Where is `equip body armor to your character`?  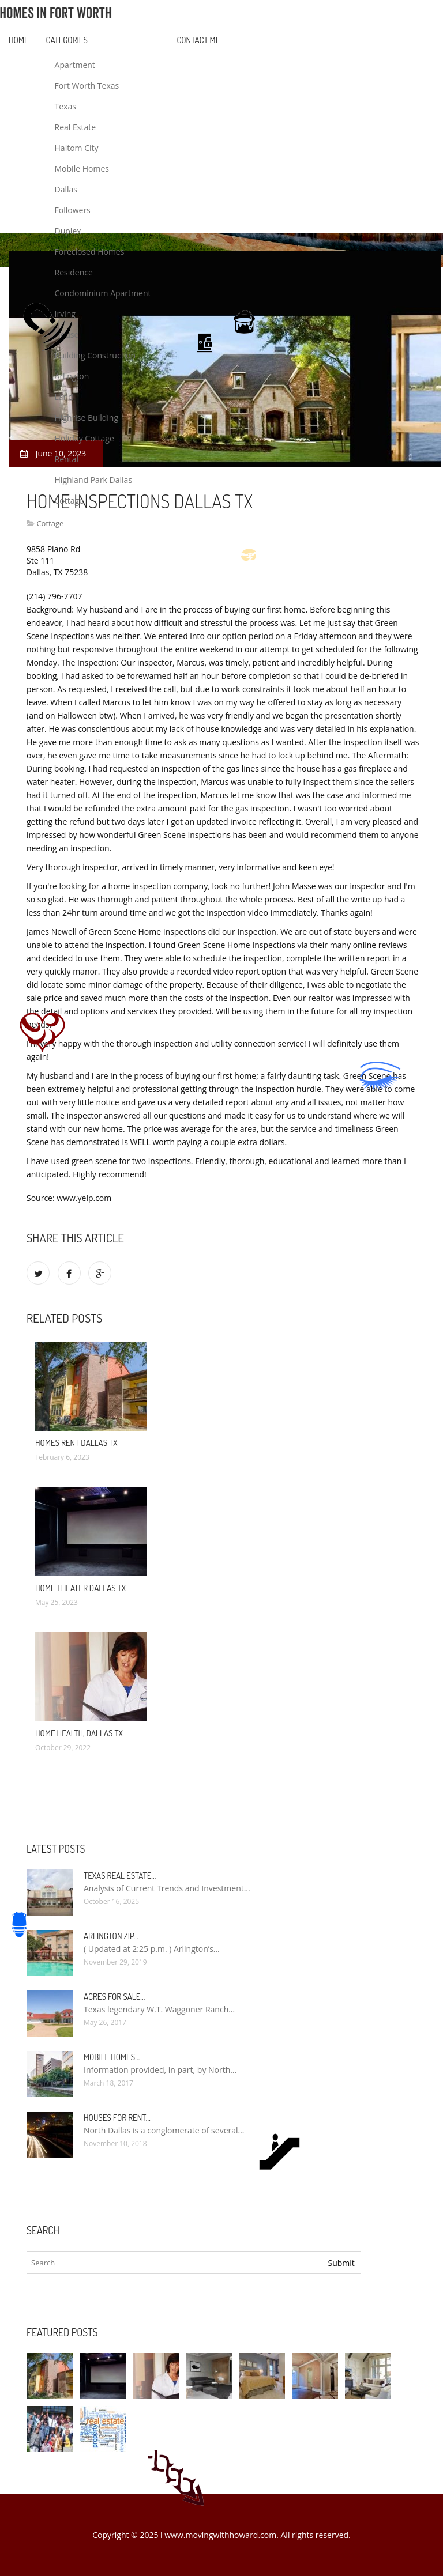
equip body armor to your character is located at coordinates (19, 1924).